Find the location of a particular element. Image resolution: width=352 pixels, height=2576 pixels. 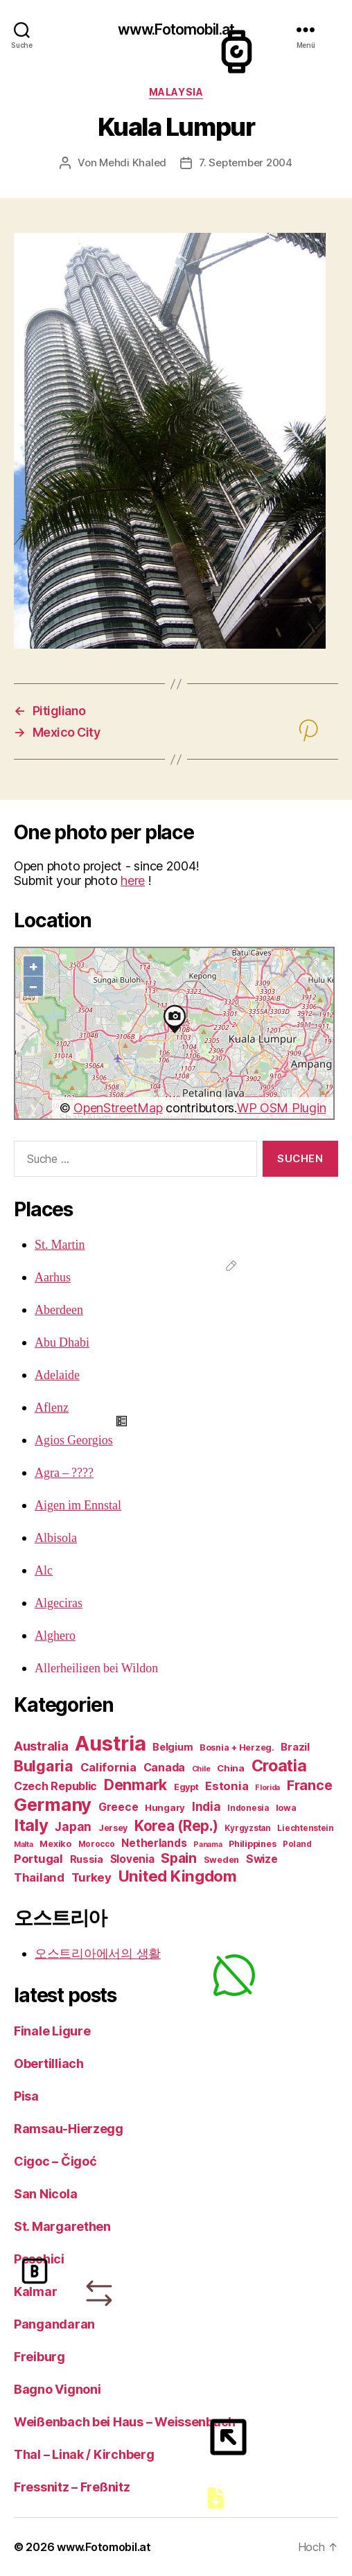

mute or disable chat notifications is located at coordinates (234, 1975).